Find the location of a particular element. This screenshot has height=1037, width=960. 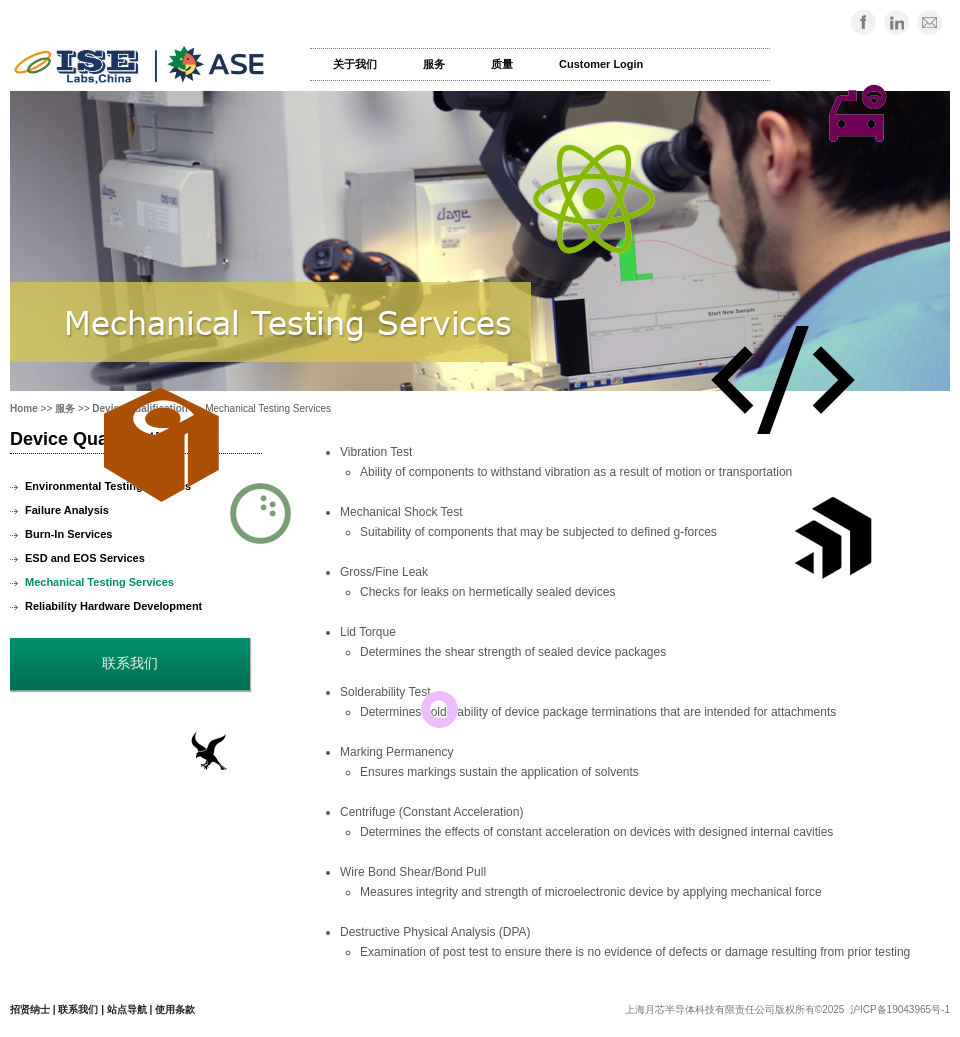

open chatwoot customer support platform is located at coordinates (439, 709).